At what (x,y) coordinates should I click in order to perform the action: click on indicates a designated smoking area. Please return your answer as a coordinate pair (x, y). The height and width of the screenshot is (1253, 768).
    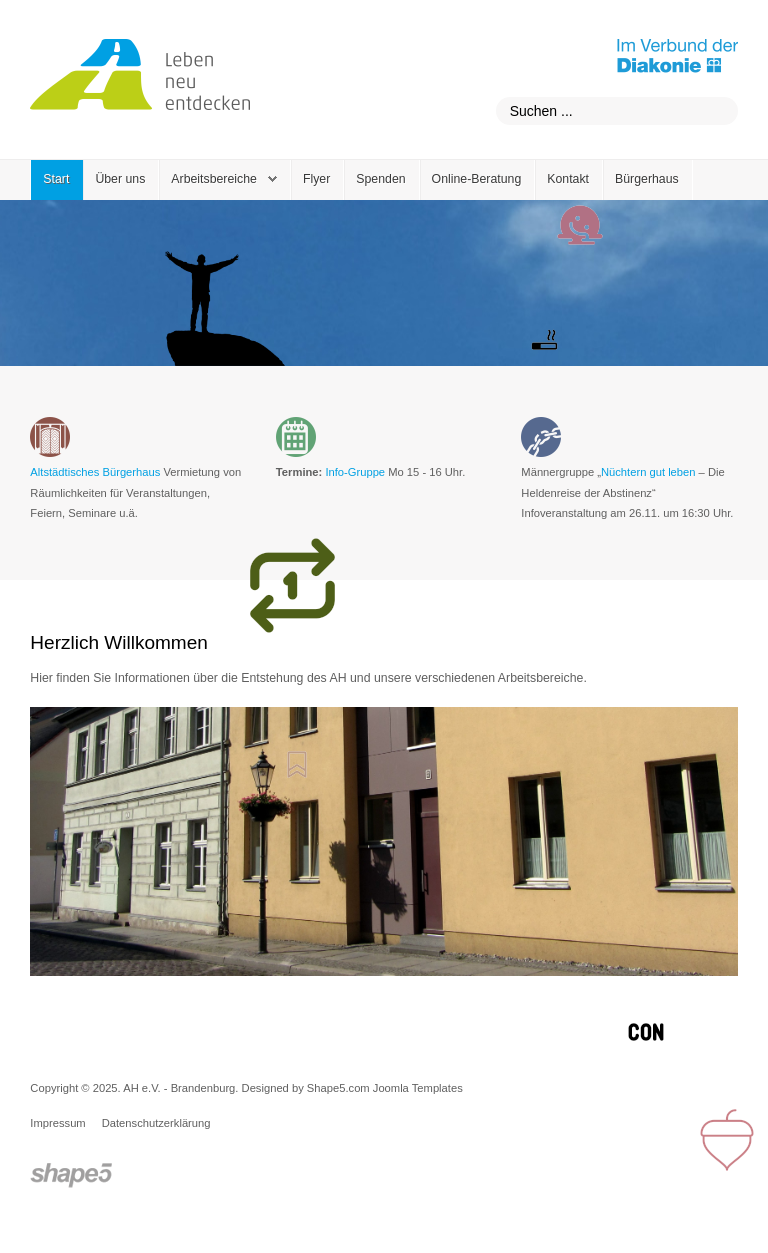
    Looking at the image, I should click on (544, 342).